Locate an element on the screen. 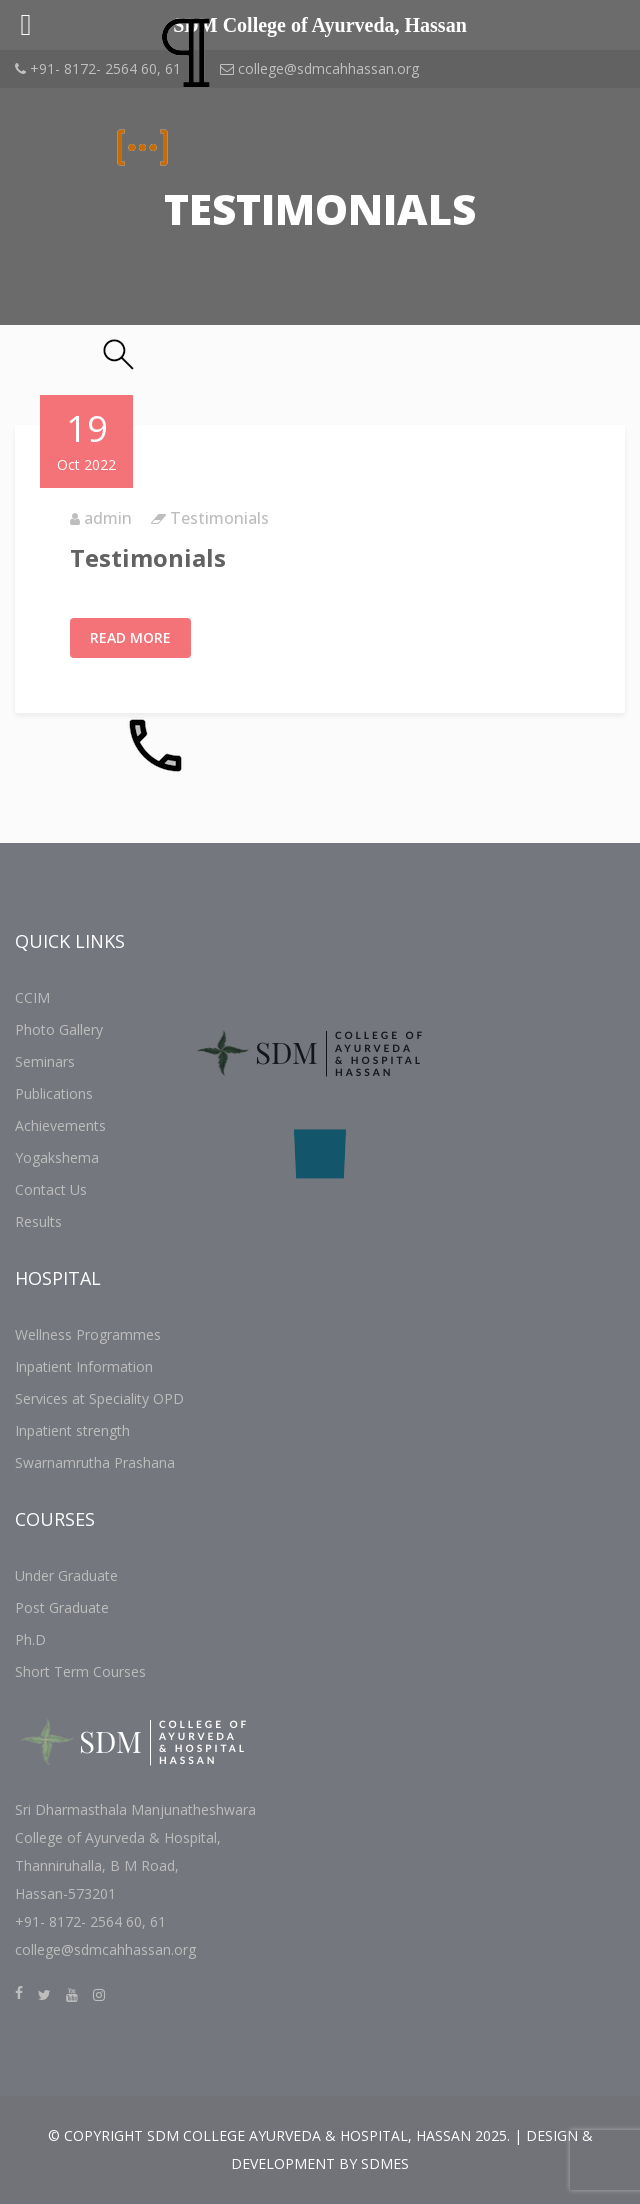 This screenshot has height=2204, width=640. wrap selected code with a snippet or block is located at coordinates (142, 147).